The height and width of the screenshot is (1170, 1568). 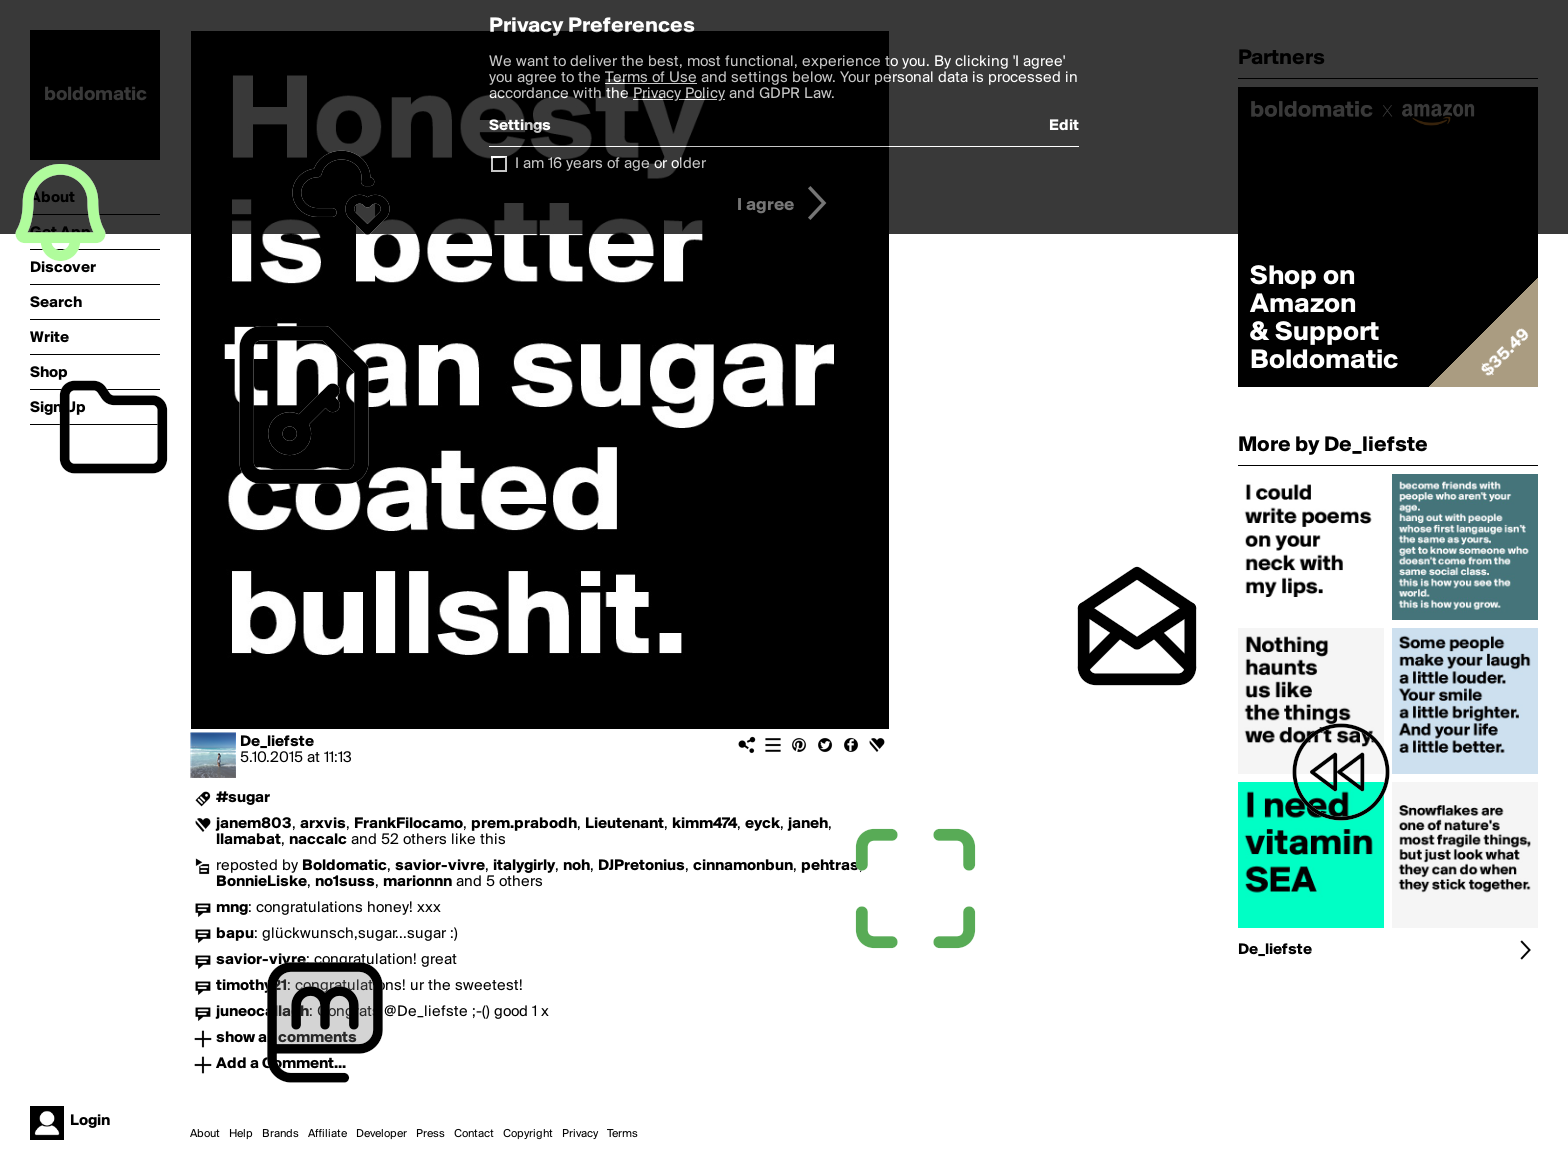 I want to click on view notifications, so click(x=60, y=212).